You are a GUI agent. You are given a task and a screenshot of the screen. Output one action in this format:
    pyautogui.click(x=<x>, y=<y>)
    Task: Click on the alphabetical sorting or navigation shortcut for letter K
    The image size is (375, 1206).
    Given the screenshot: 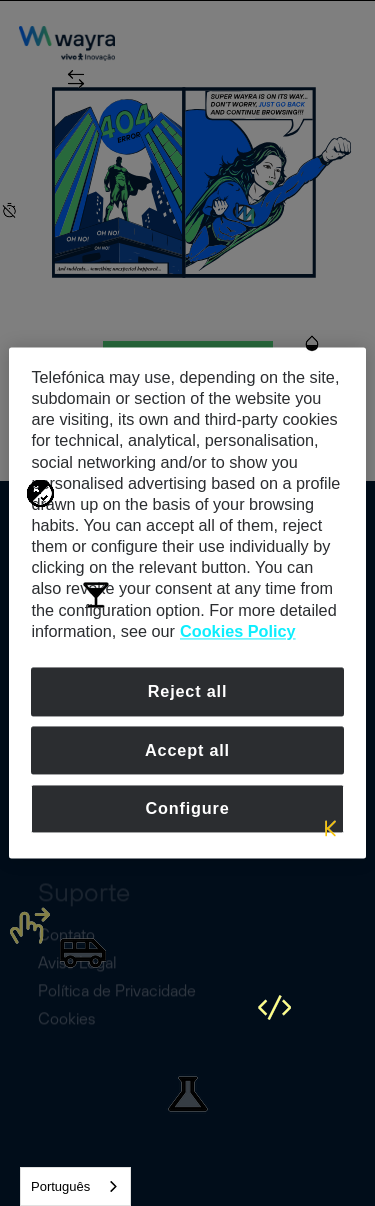 What is the action you would take?
    pyautogui.click(x=330, y=828)
    